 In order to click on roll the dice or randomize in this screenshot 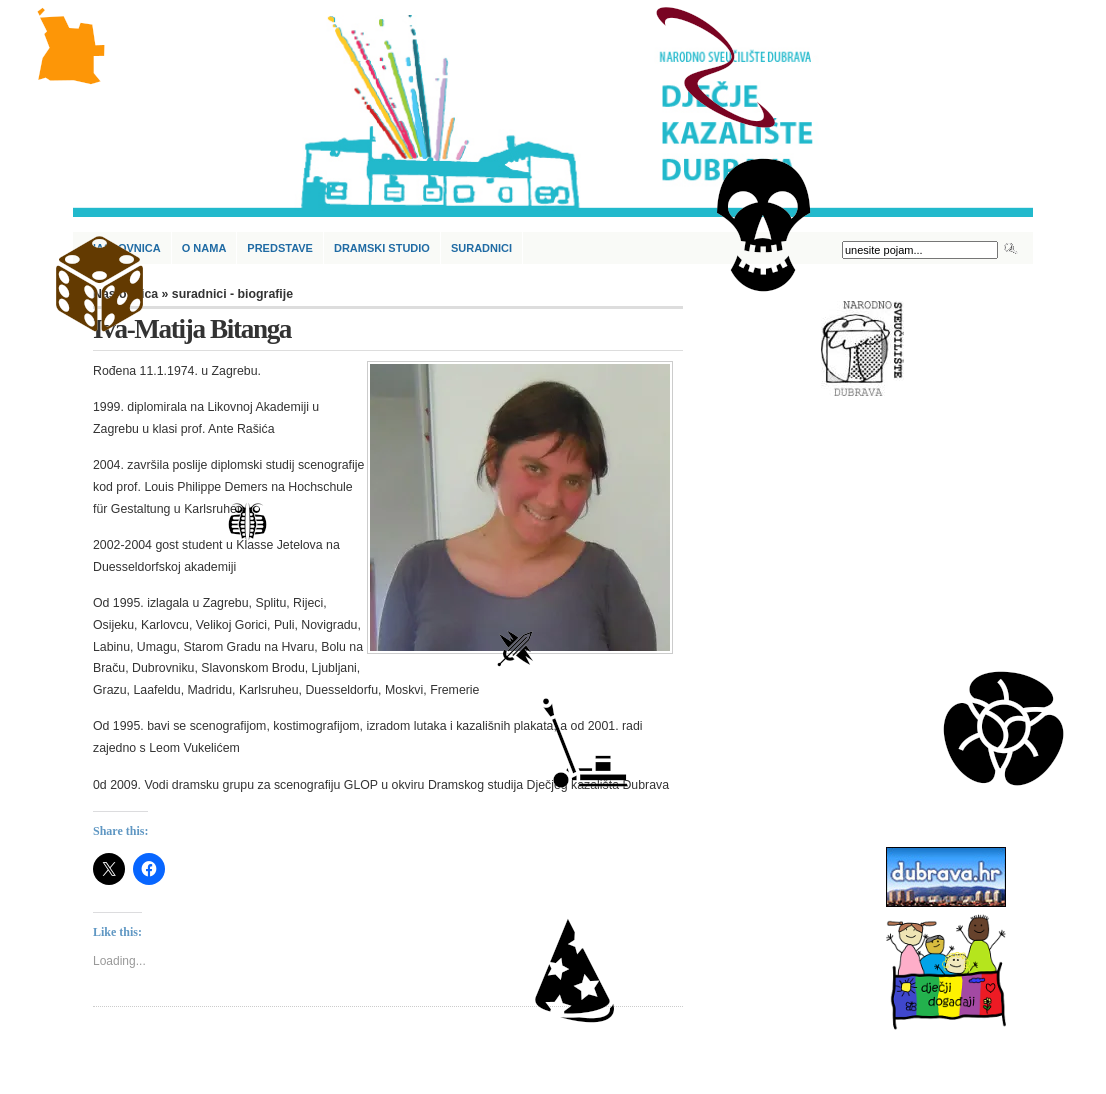, I will do `click(99, 284)`.